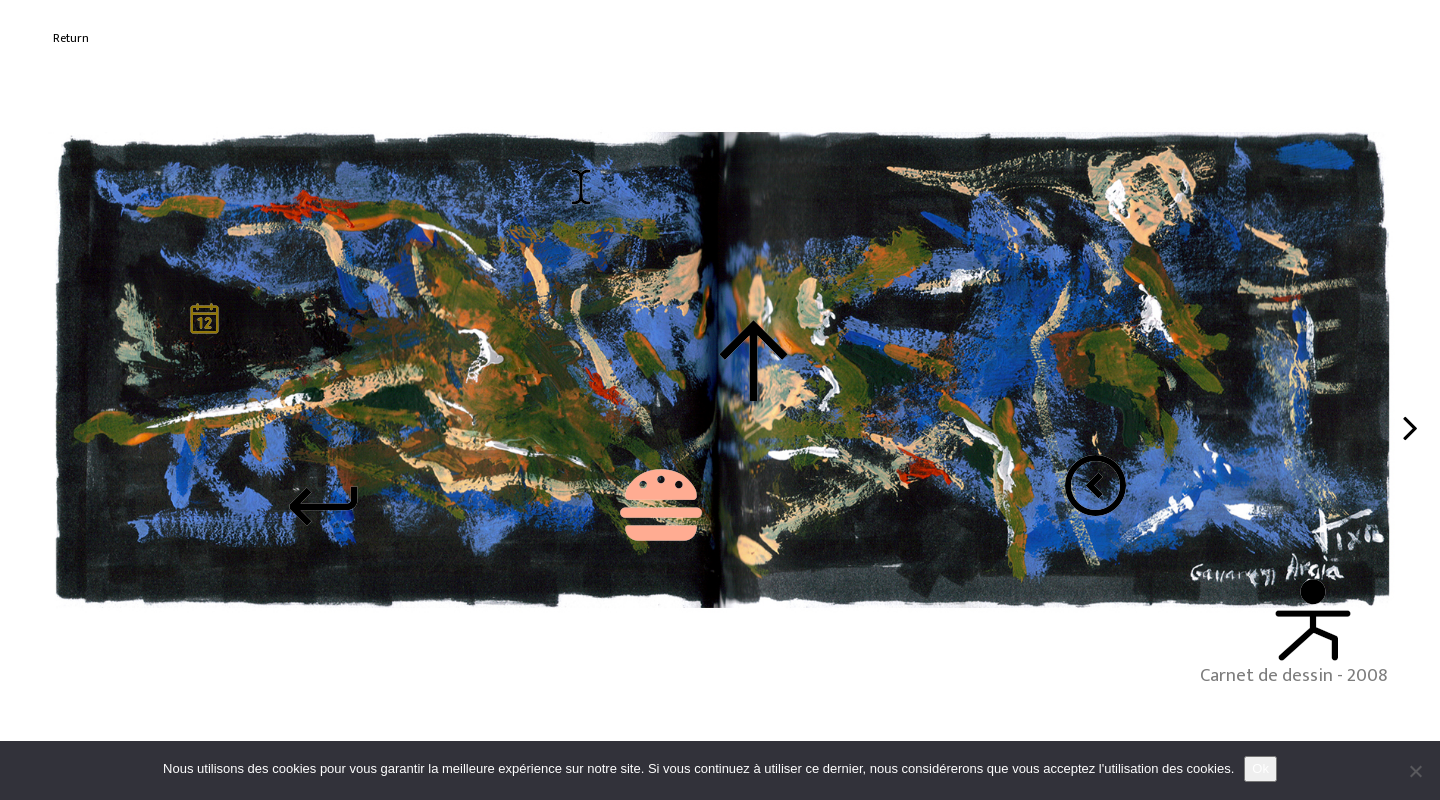 The width and height of the screenshot is (1440, 800). Describe the element at coordinates (323, 503) in the screenshot. I see `insert a newline or line break` at that location.